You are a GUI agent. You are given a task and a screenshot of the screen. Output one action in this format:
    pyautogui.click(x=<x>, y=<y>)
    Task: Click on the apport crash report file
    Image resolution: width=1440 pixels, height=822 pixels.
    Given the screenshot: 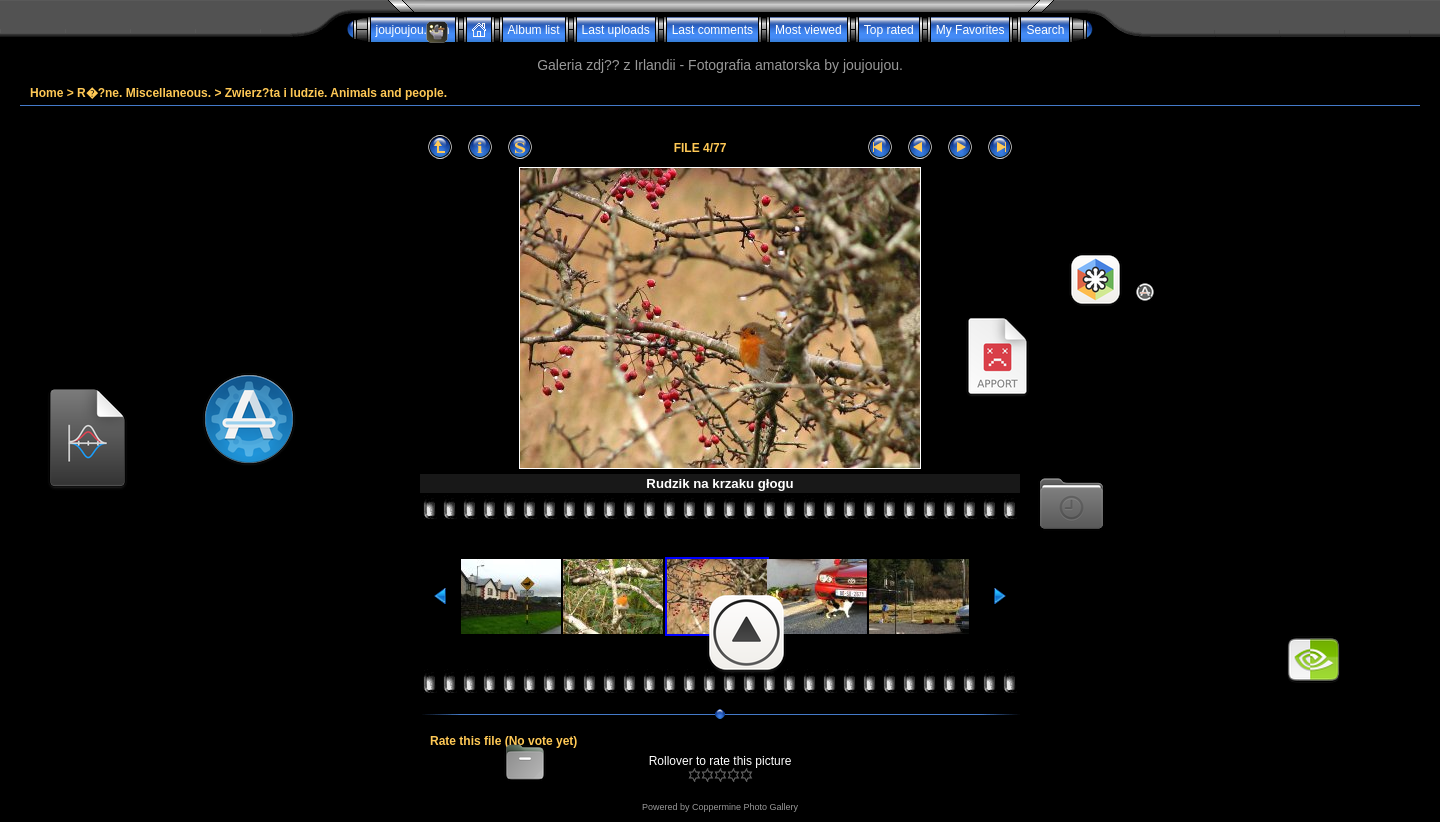 What is the action you would take?
    pyautogui.click(x=997, y=357)
    